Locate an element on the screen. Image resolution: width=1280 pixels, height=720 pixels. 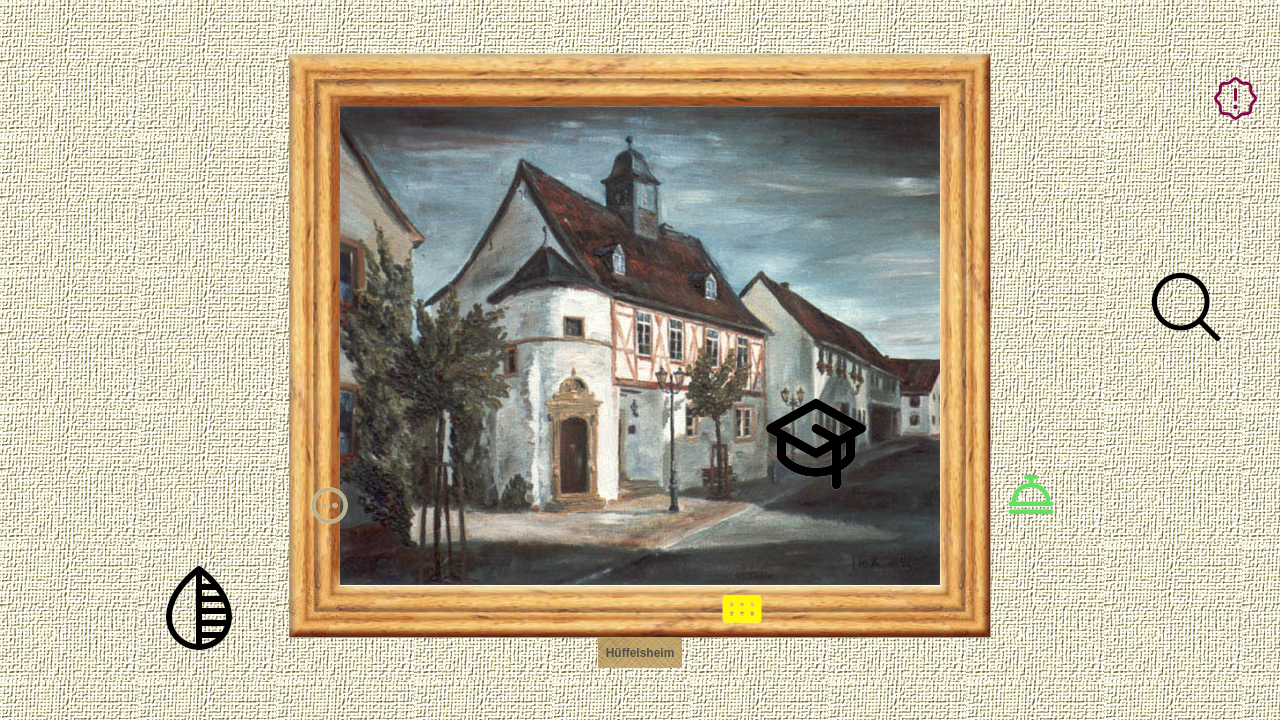
access education or learning resources is located at coordinates (816, 441).